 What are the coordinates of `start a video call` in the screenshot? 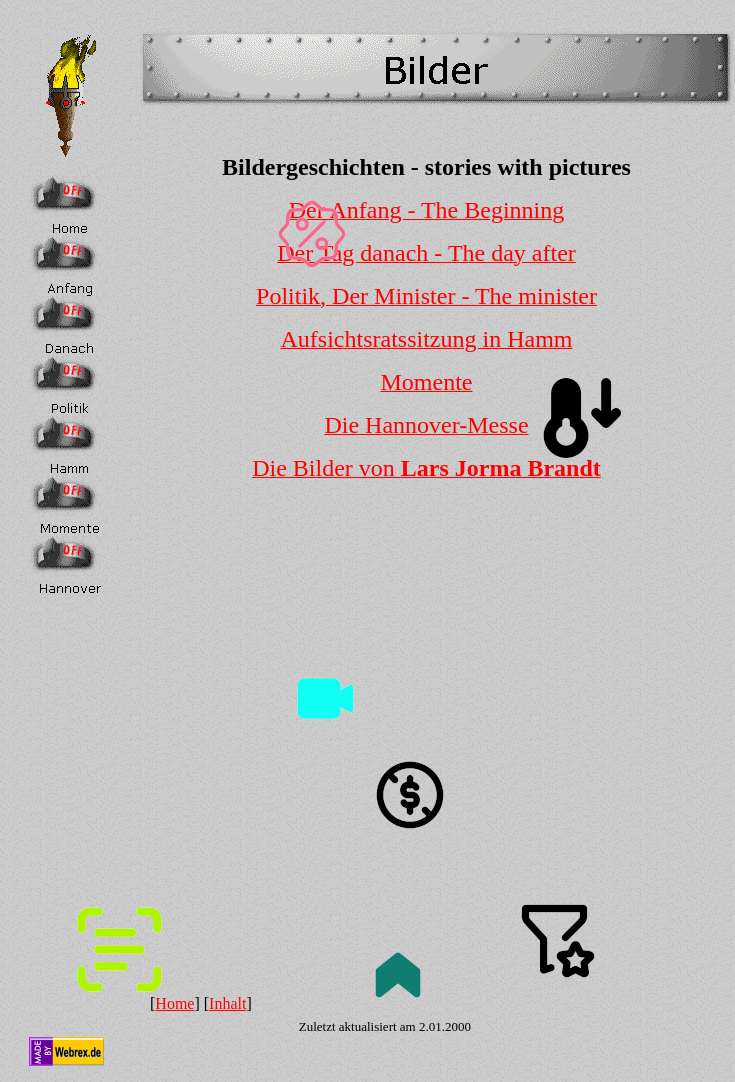 It's located at (325, 698).